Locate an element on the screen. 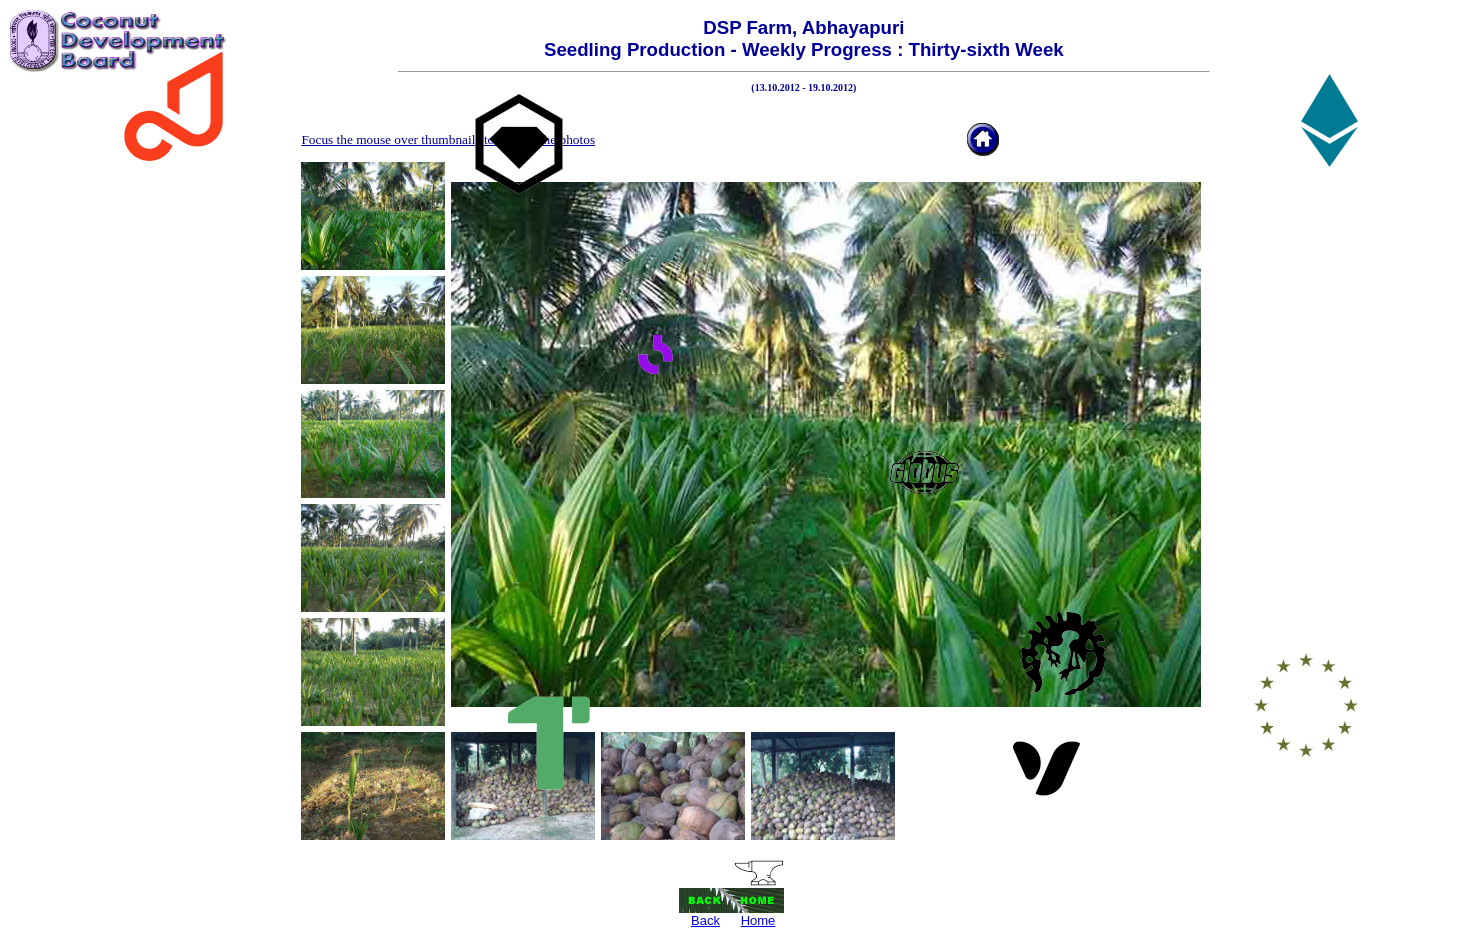  visit the RubyGems package repository is located at coordinates (519, 144).